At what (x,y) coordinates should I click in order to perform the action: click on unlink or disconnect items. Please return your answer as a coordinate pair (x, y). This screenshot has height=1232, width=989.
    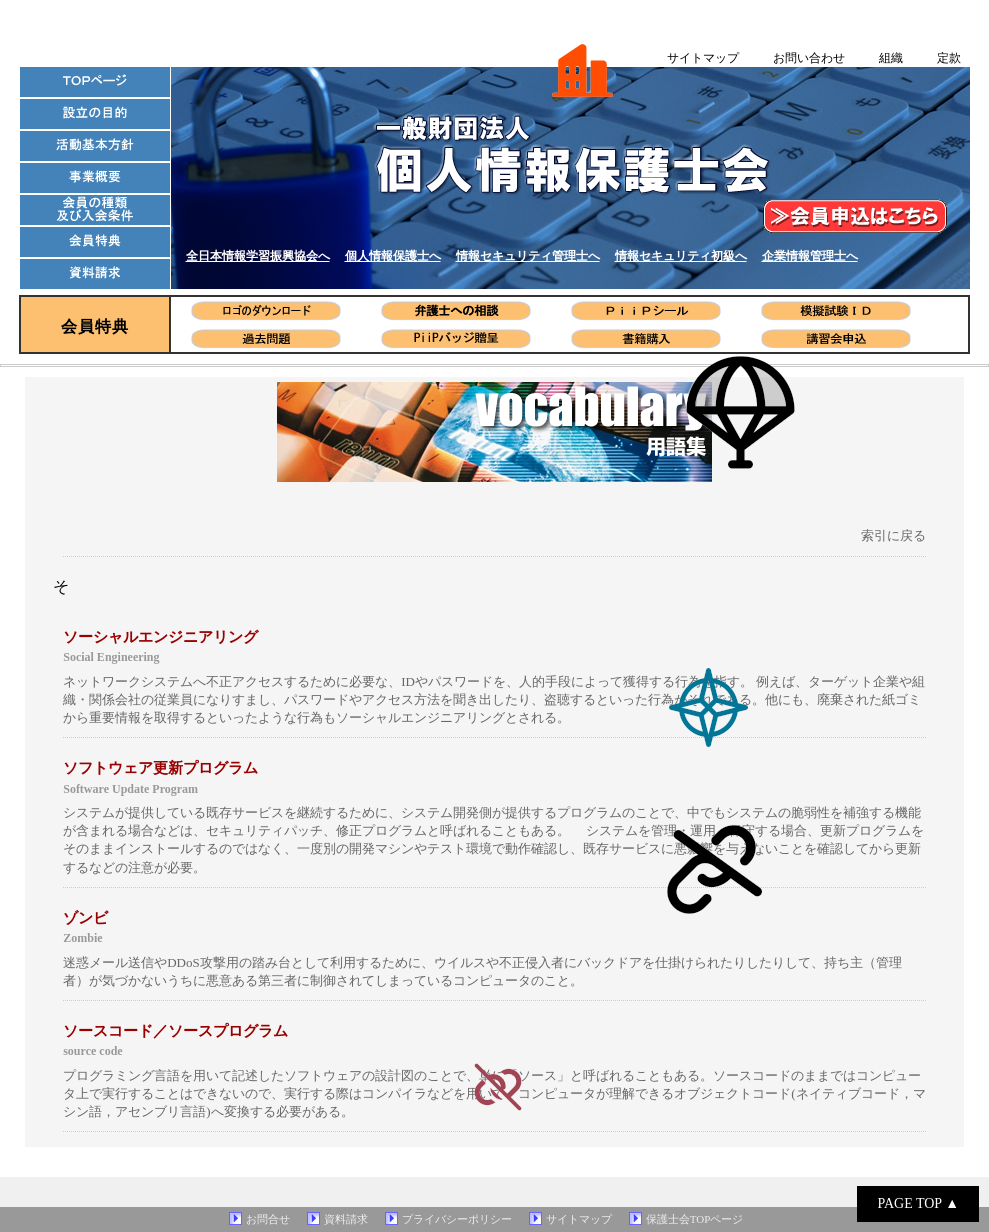
    Looking at the image, I should click on (498, 1087).